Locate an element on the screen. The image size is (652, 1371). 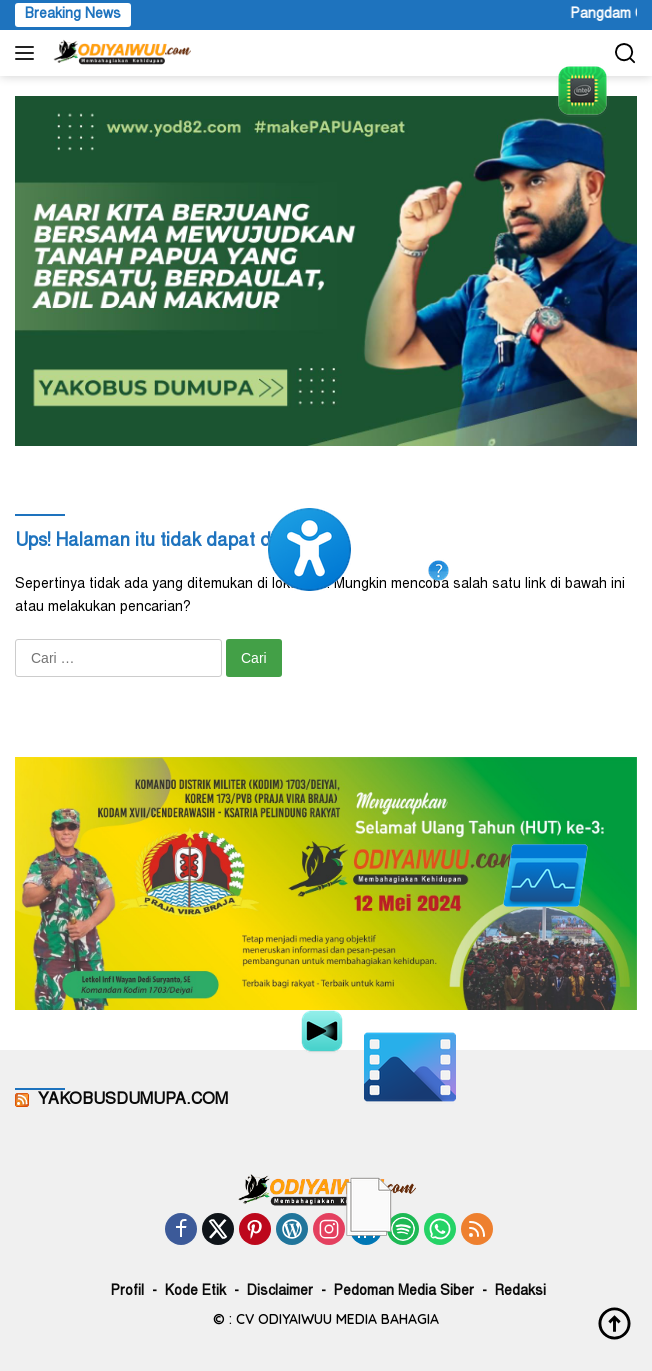
open process monitor application is located at coordinates (545, 875).